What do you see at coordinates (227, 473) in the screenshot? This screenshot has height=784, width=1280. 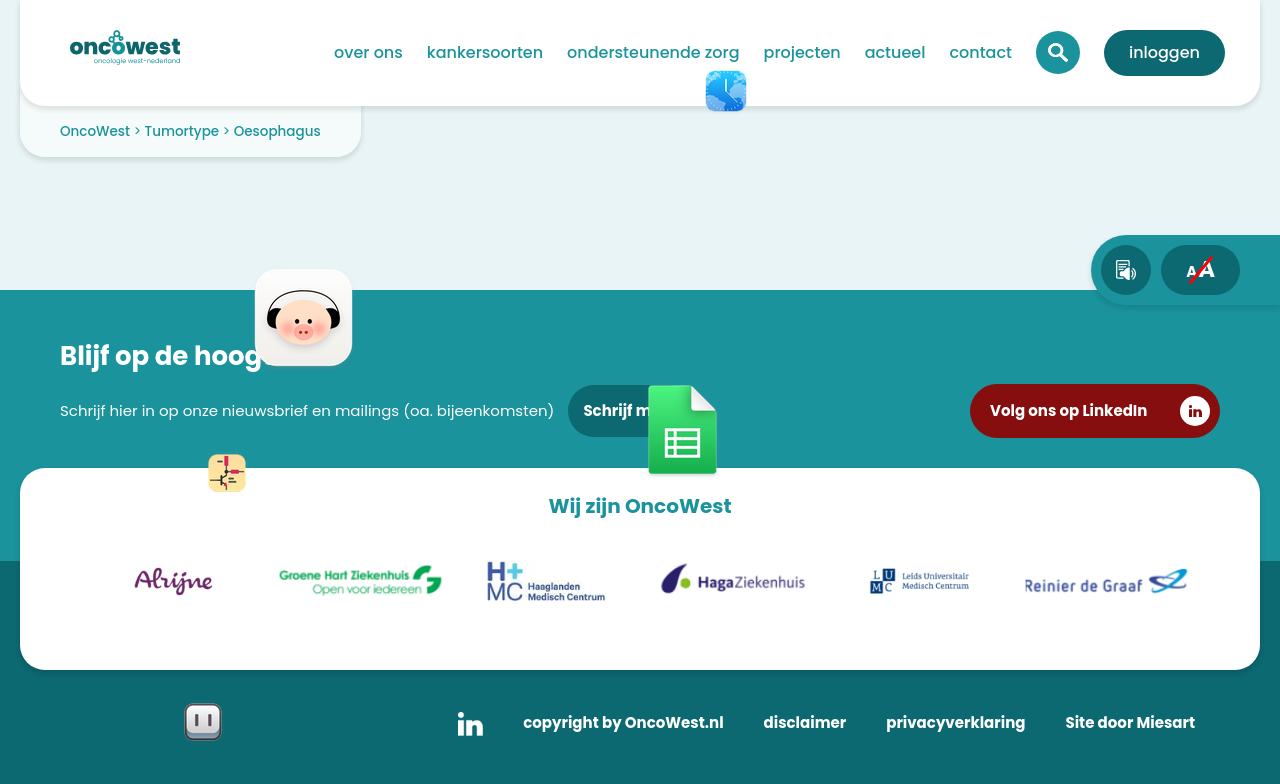 I see `open eeschema circuit schematic editor` at bounding box center [227, 473].